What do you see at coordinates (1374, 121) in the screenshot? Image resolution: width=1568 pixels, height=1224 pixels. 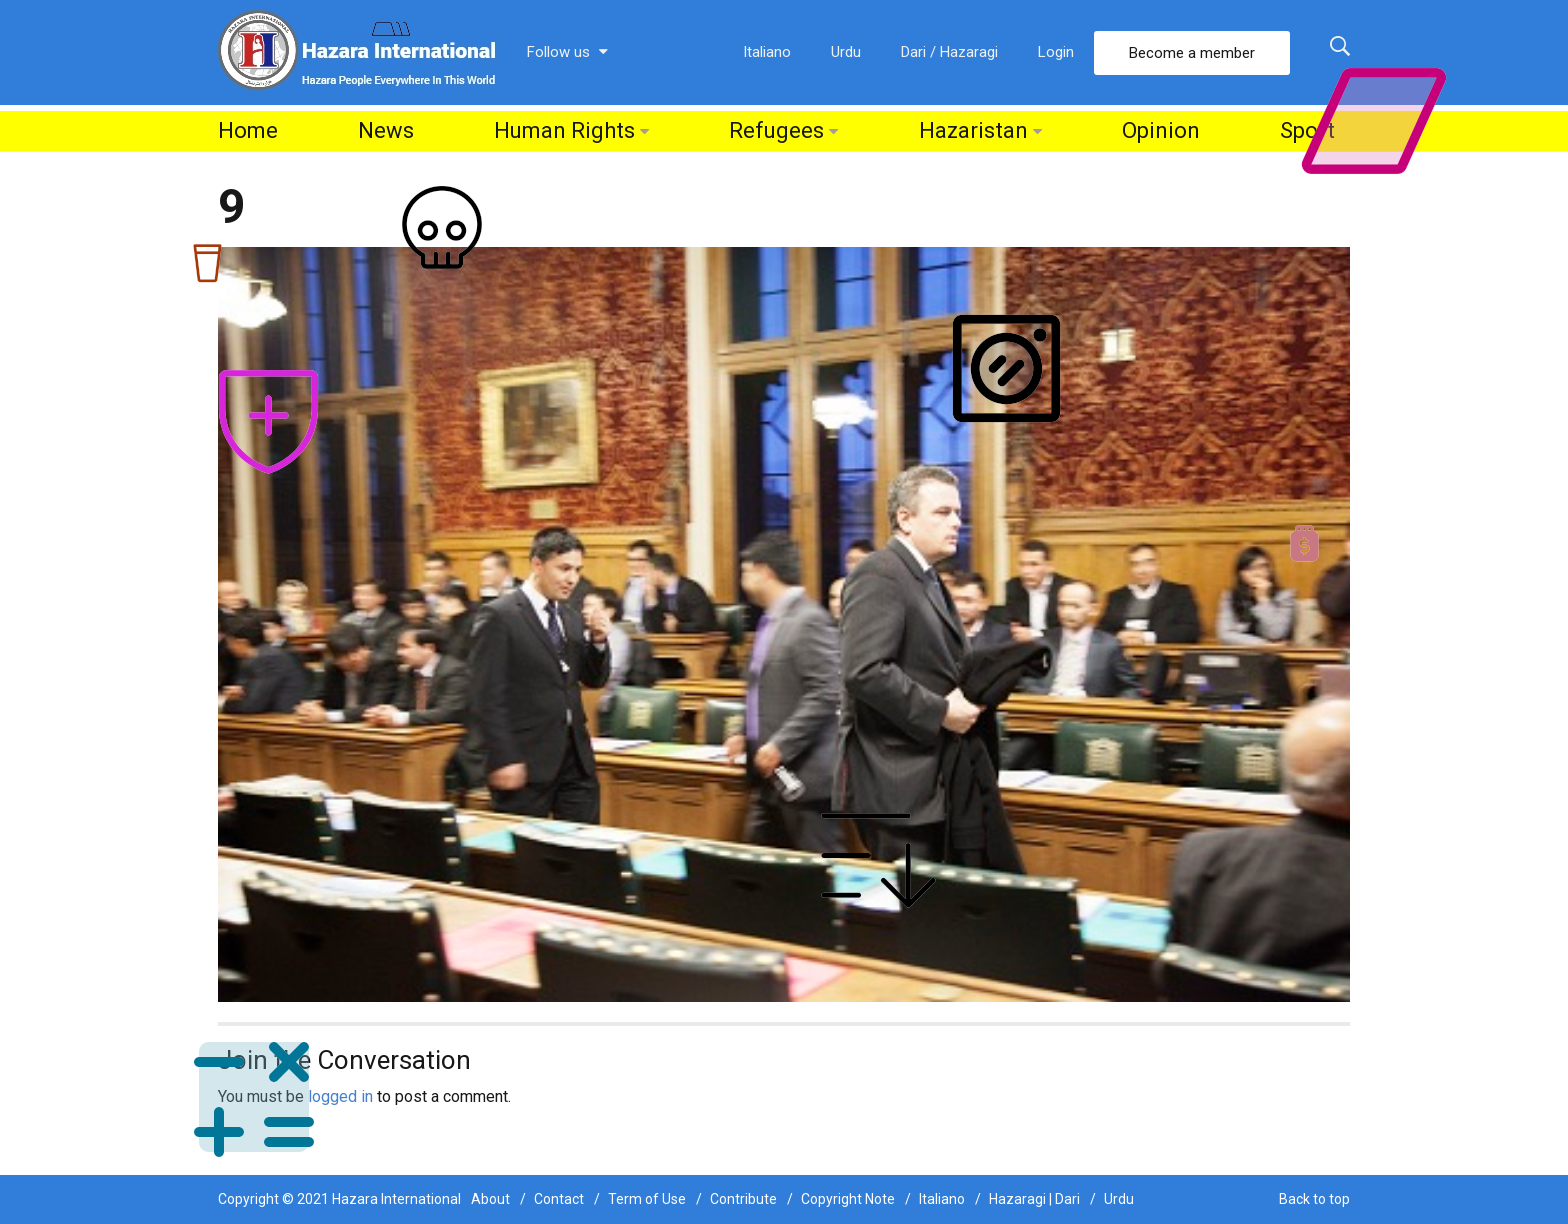 I see `parallelogram shape tool` at bounding box center [1374, 121].